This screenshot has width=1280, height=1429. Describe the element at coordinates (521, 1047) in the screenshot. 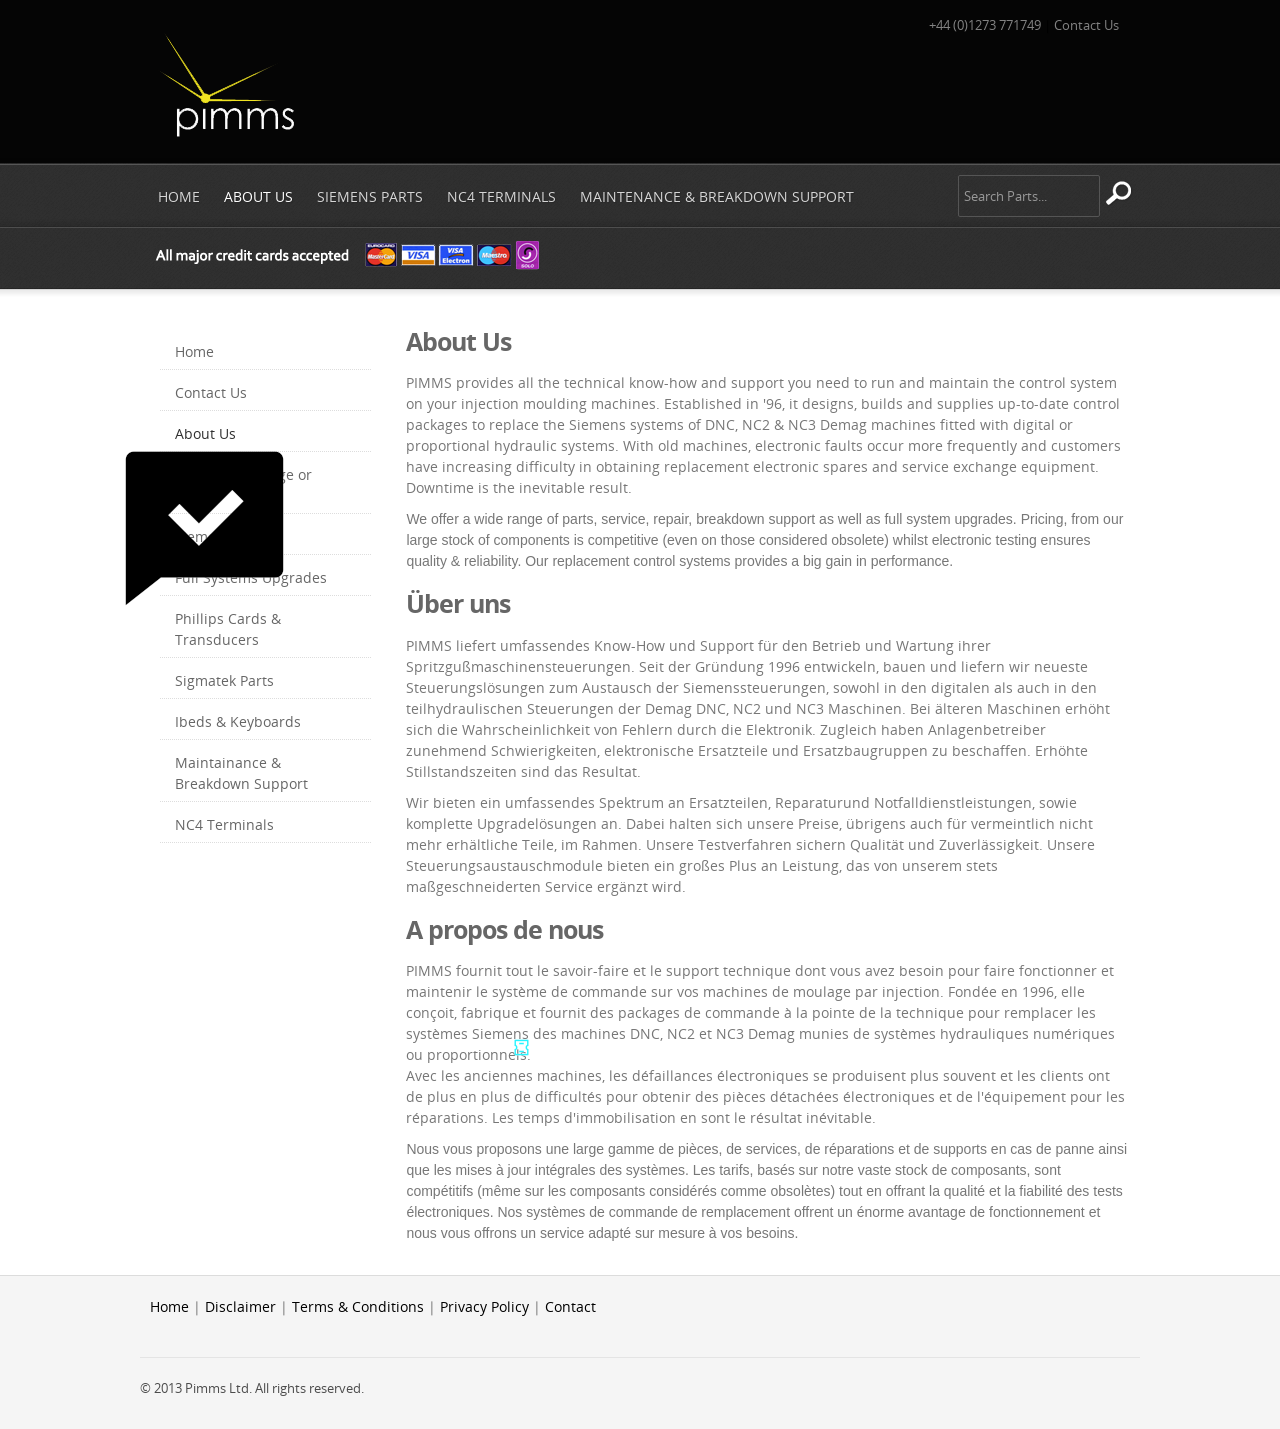

I see `view available coupons or discounts` at that location.